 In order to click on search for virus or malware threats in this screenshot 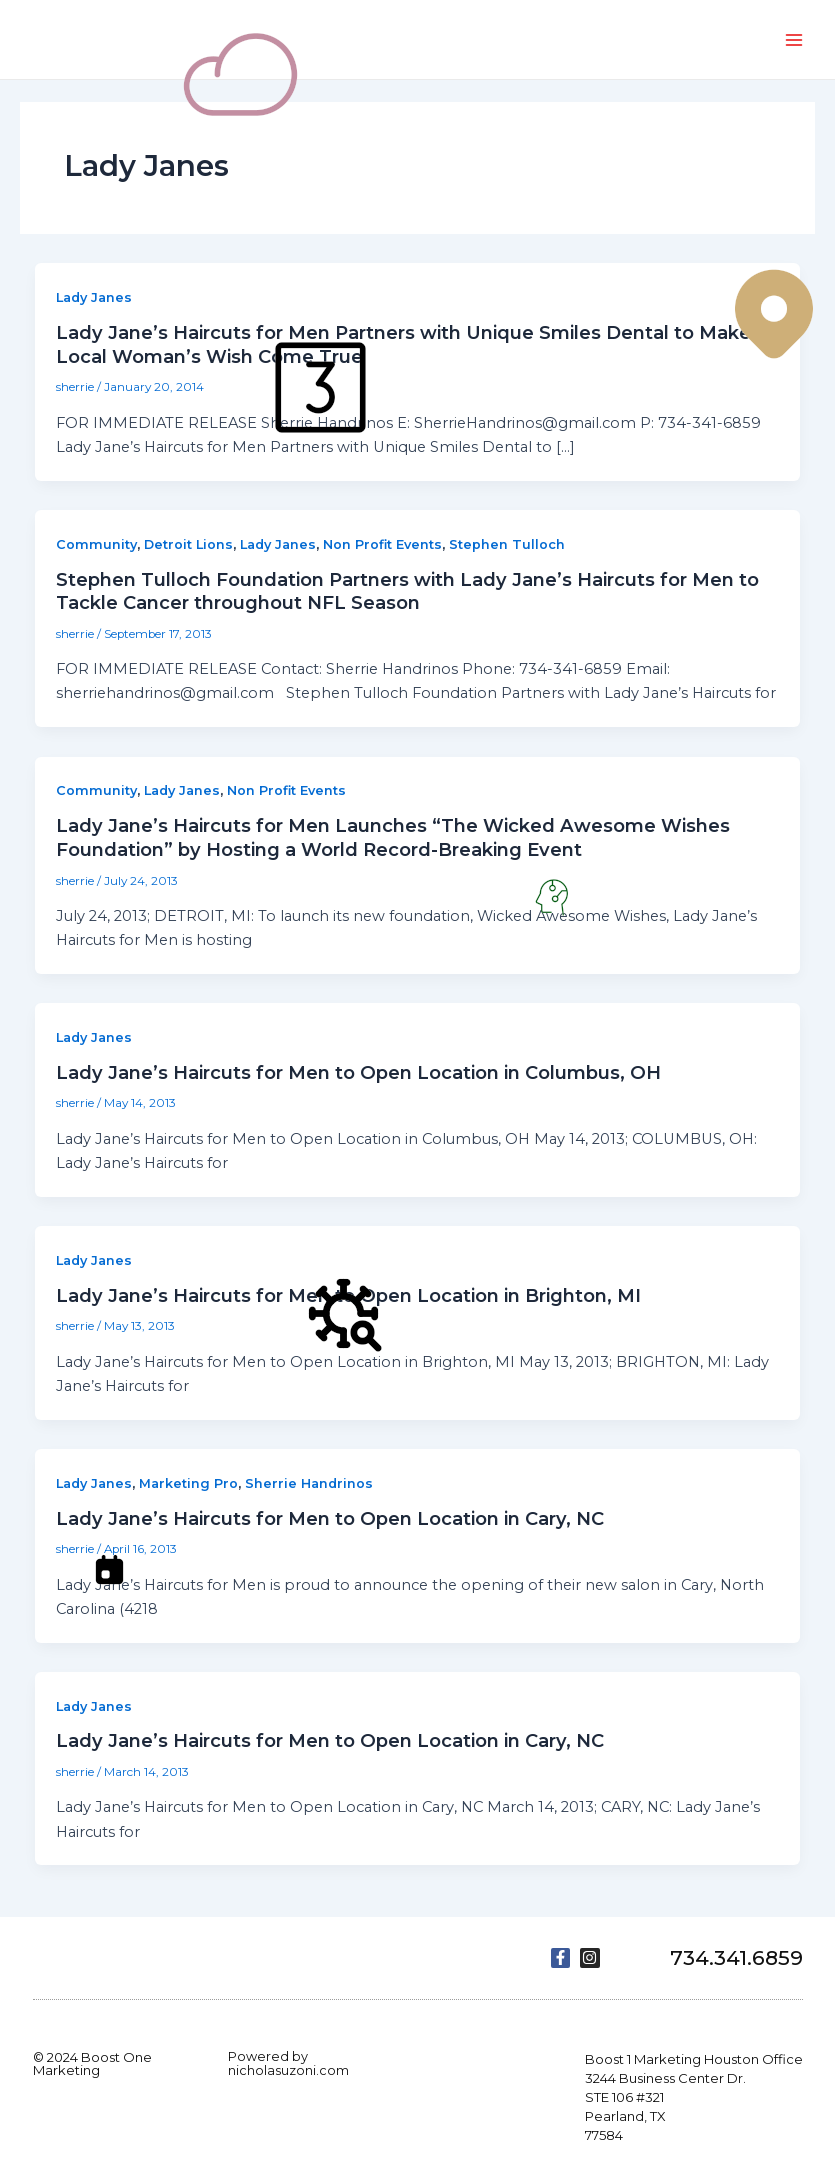, I will do `click(343, 1313)`.